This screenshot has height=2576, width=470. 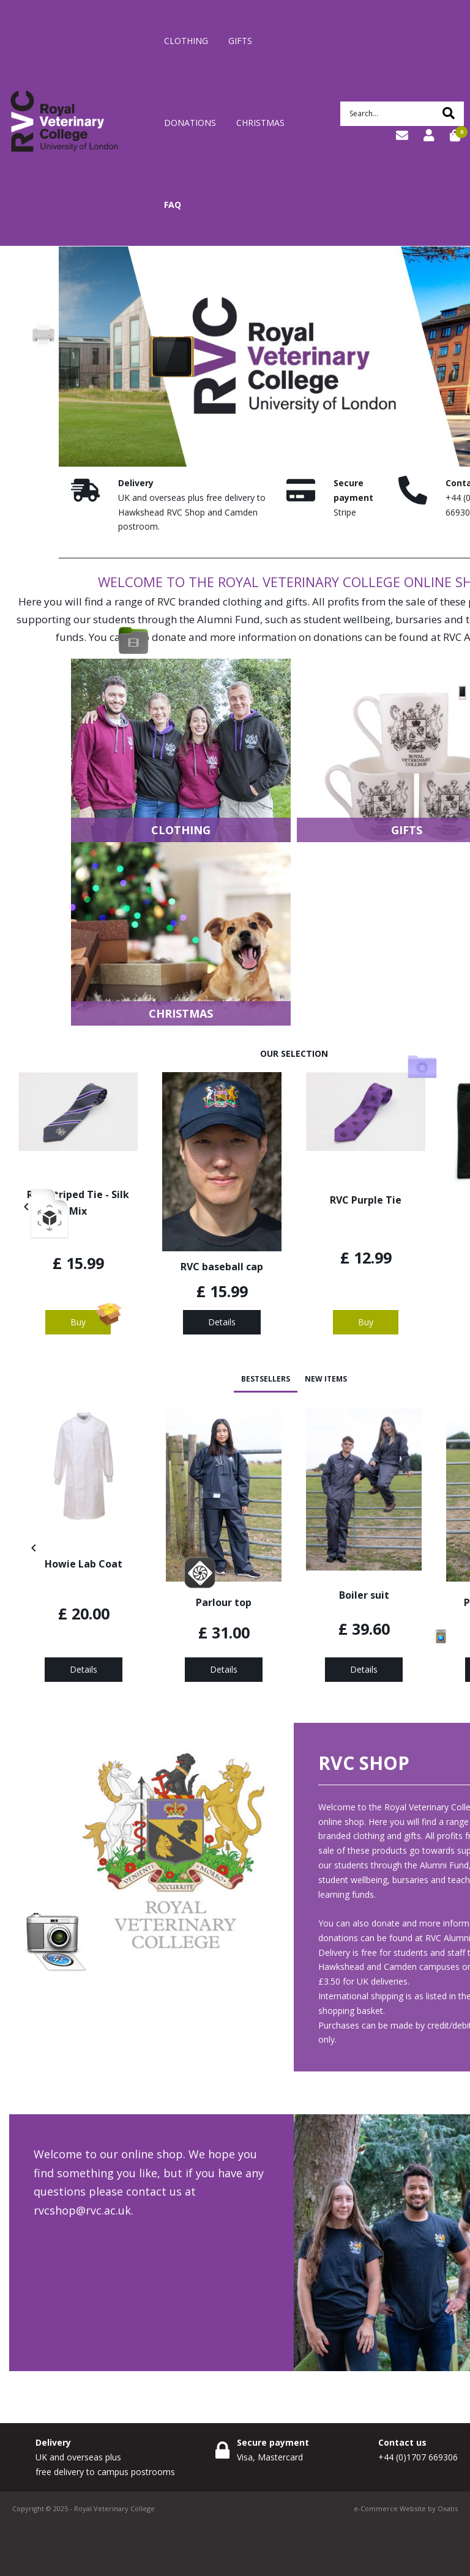 I want to click on open smart folder with automated sorting rules, so click(x=422, y=1067).